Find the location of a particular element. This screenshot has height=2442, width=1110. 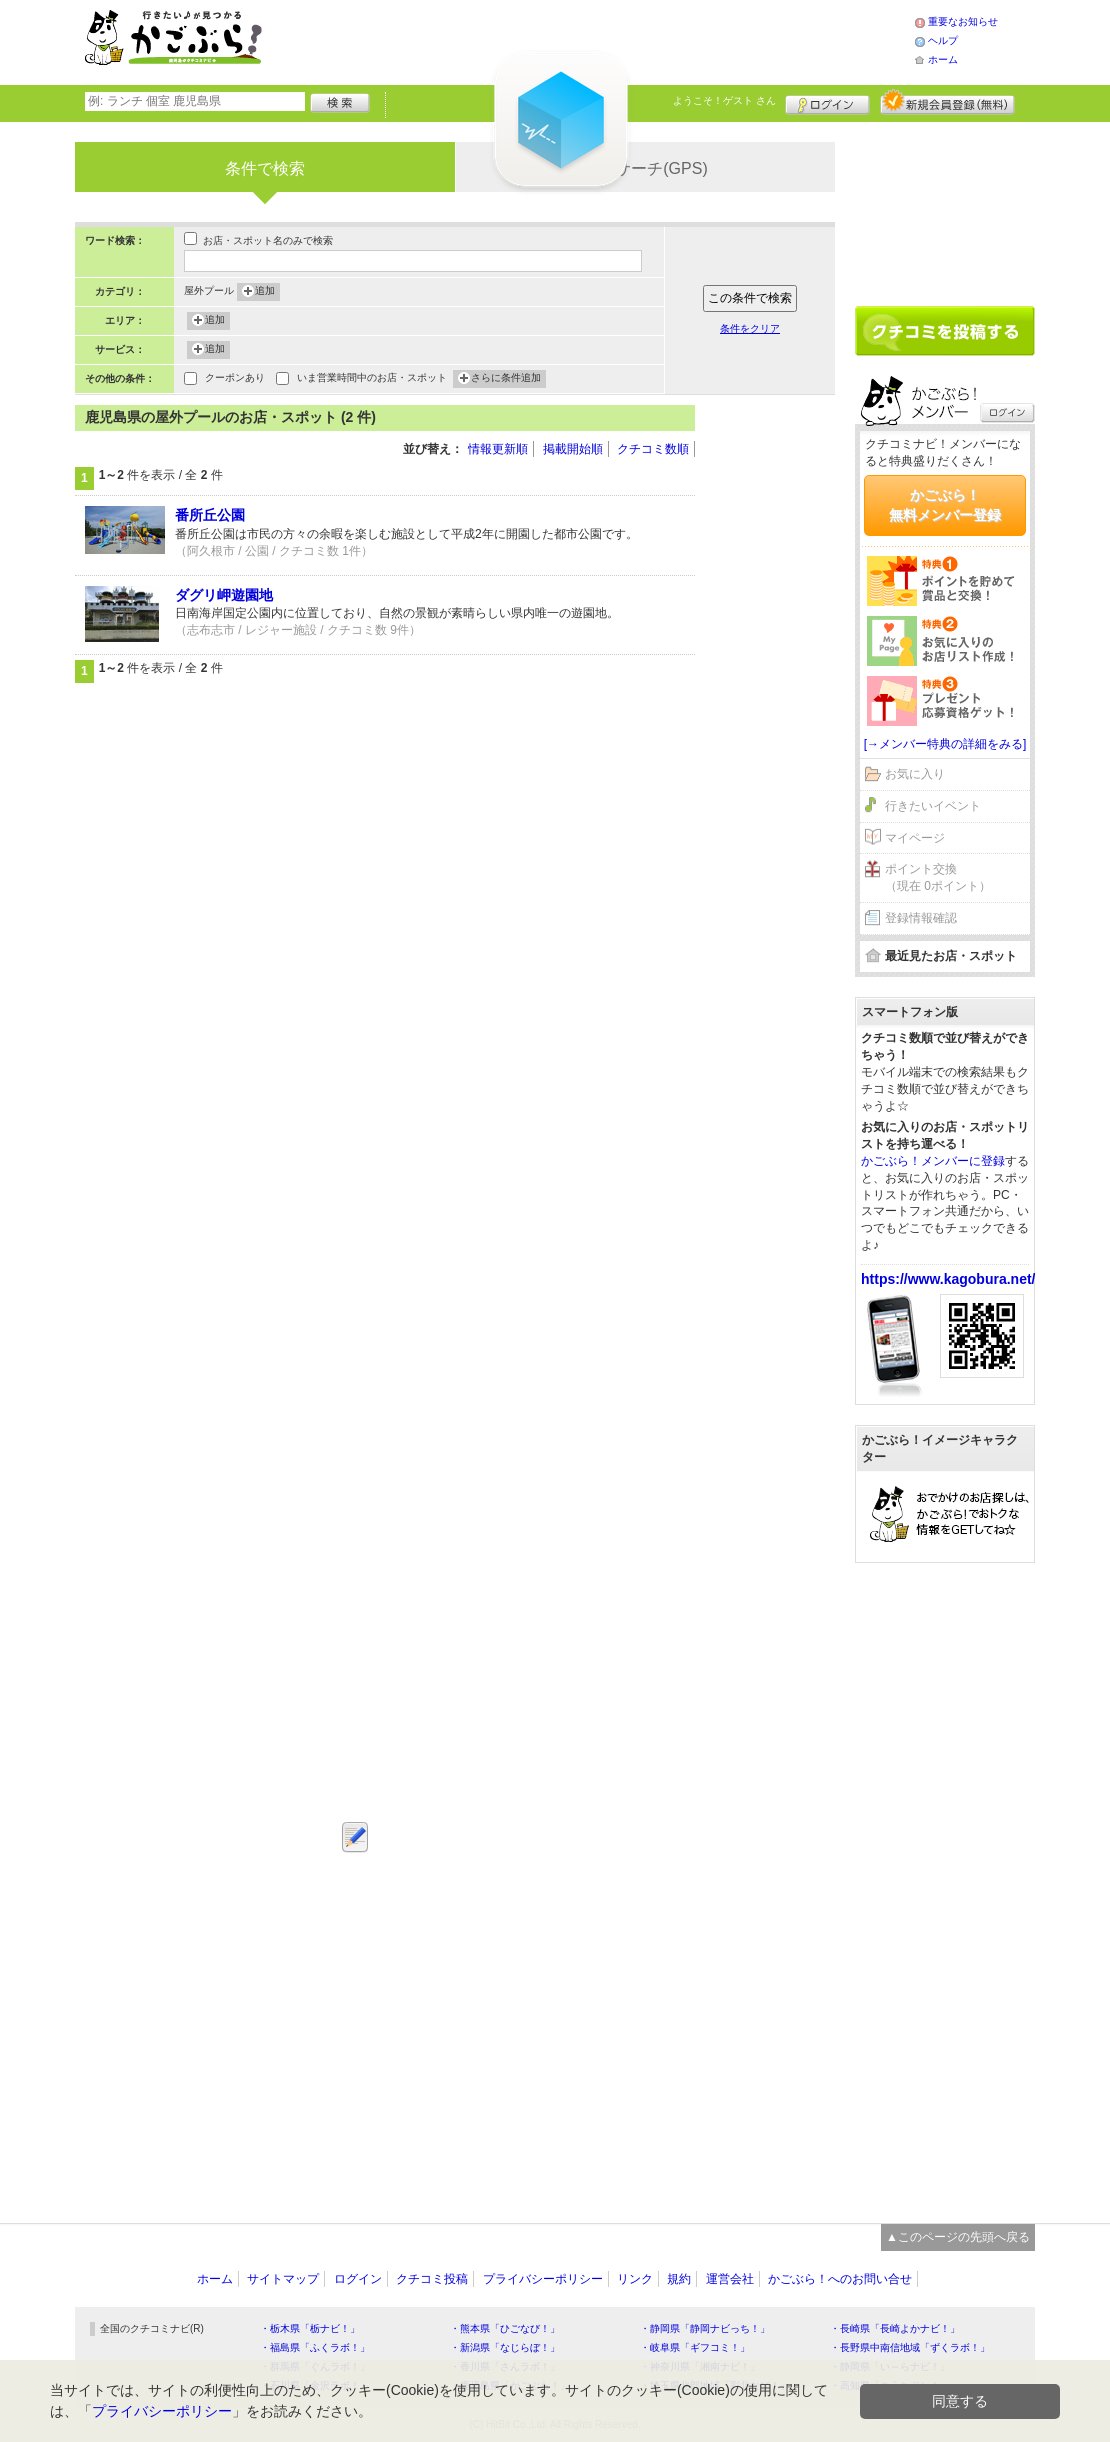

open gedit text editor is located at coordinates (355, 1837).